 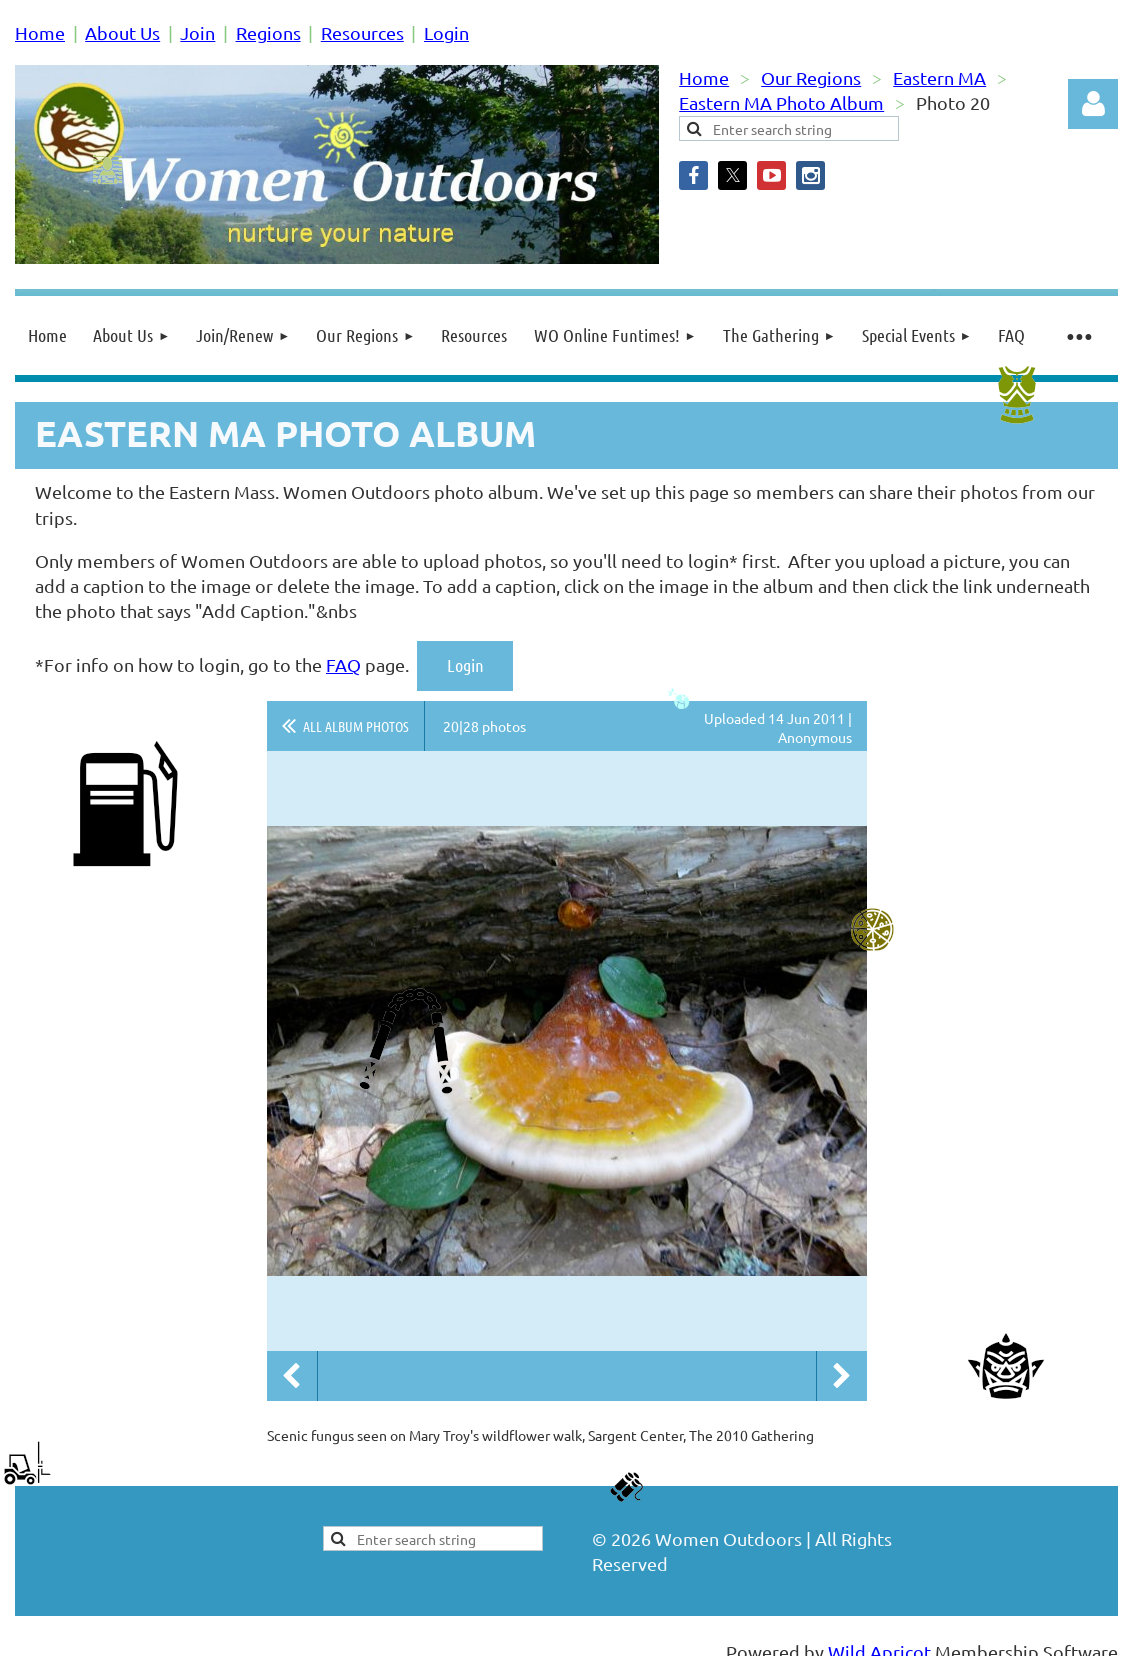 I want to click on food or restaurant category in a game menu, so click(x=872, y=929).